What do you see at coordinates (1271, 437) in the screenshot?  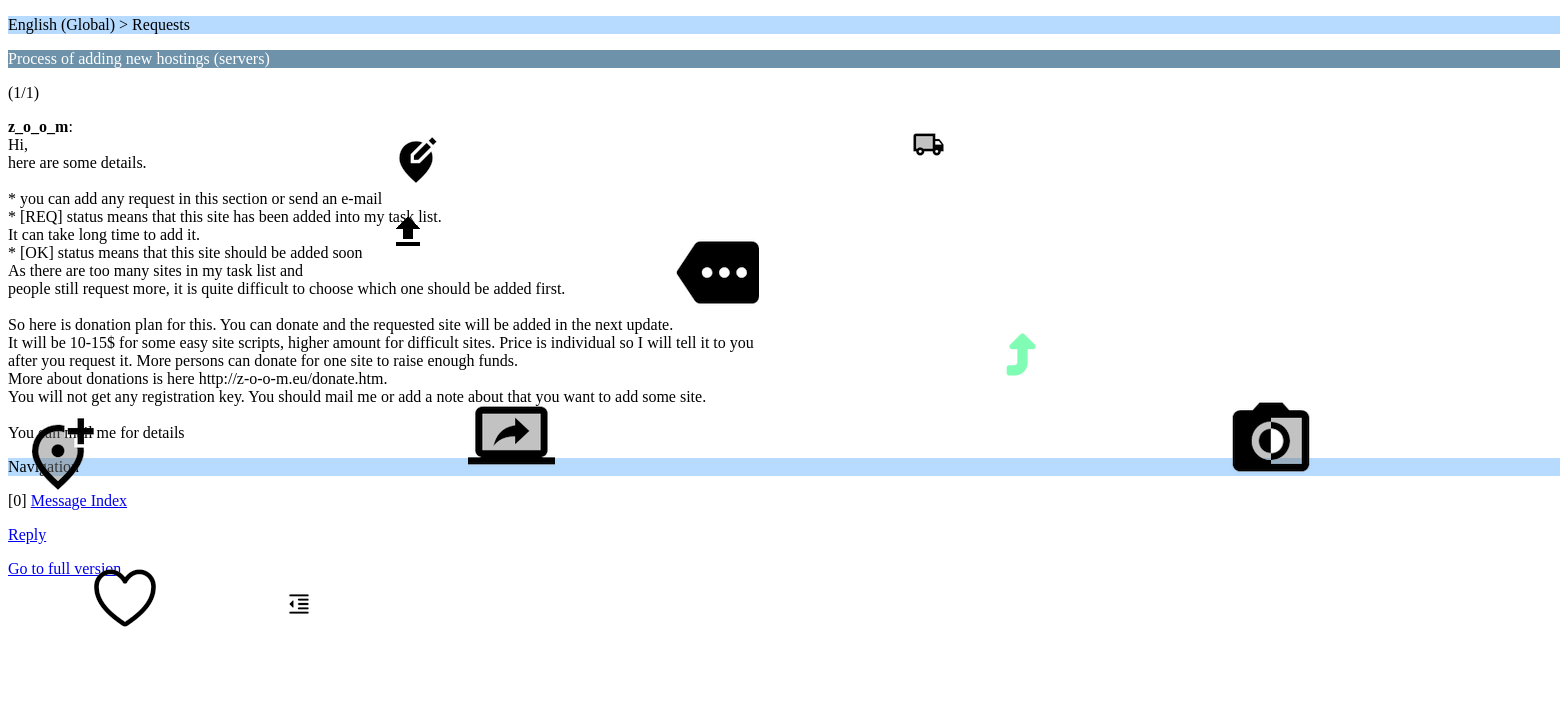 I see `apply black and white filter to photo` at bounding box center [1271, 437].